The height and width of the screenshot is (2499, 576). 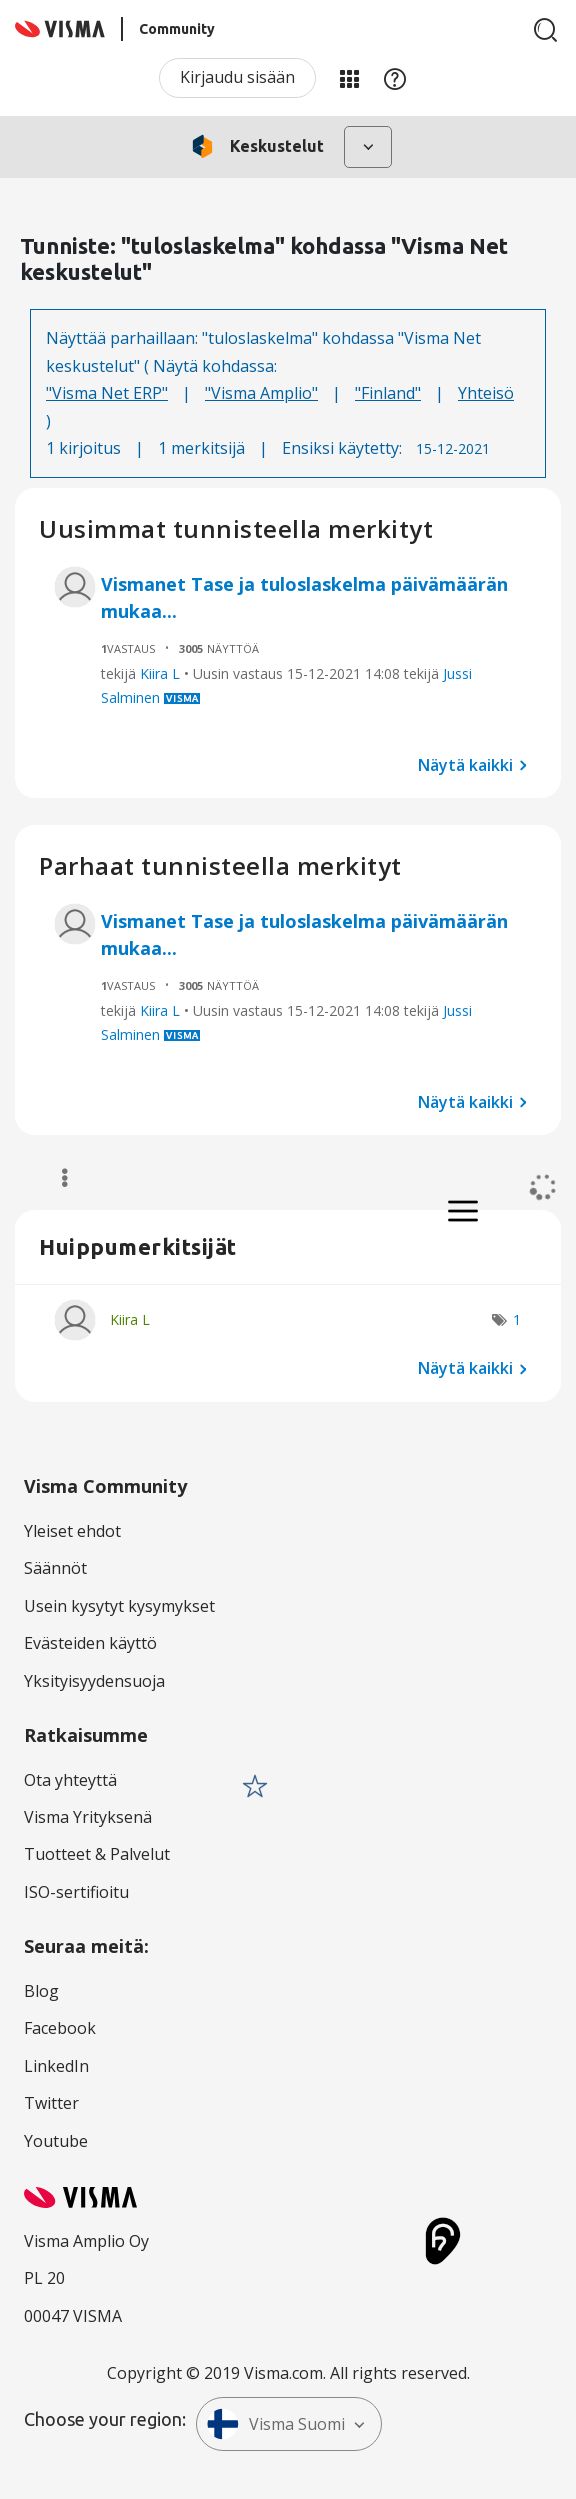 I want to click on open navigation menu, so click(x=463, y=1211).